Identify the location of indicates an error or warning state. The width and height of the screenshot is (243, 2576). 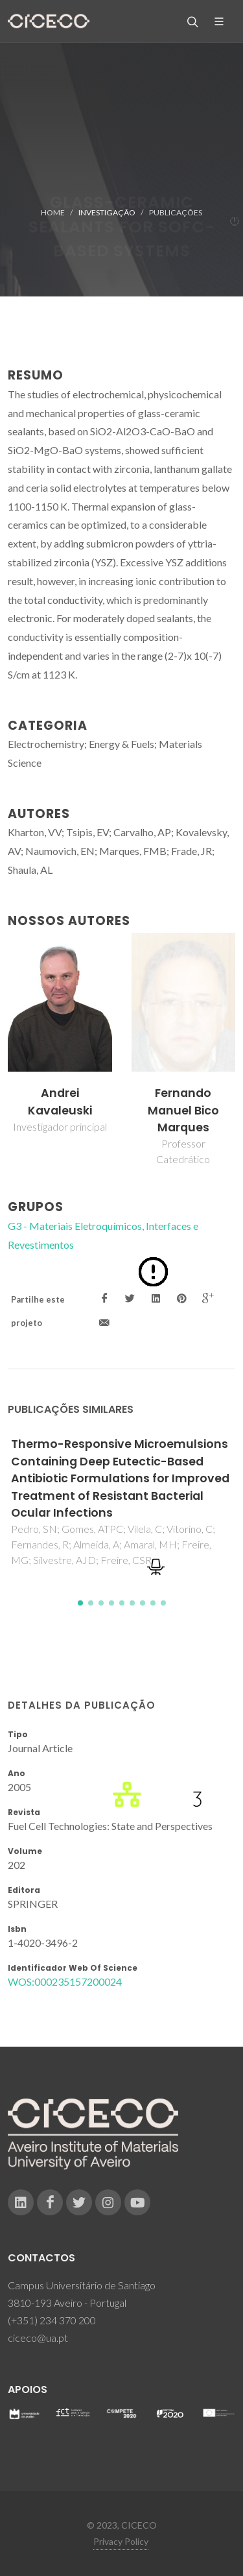
(153, 1271).